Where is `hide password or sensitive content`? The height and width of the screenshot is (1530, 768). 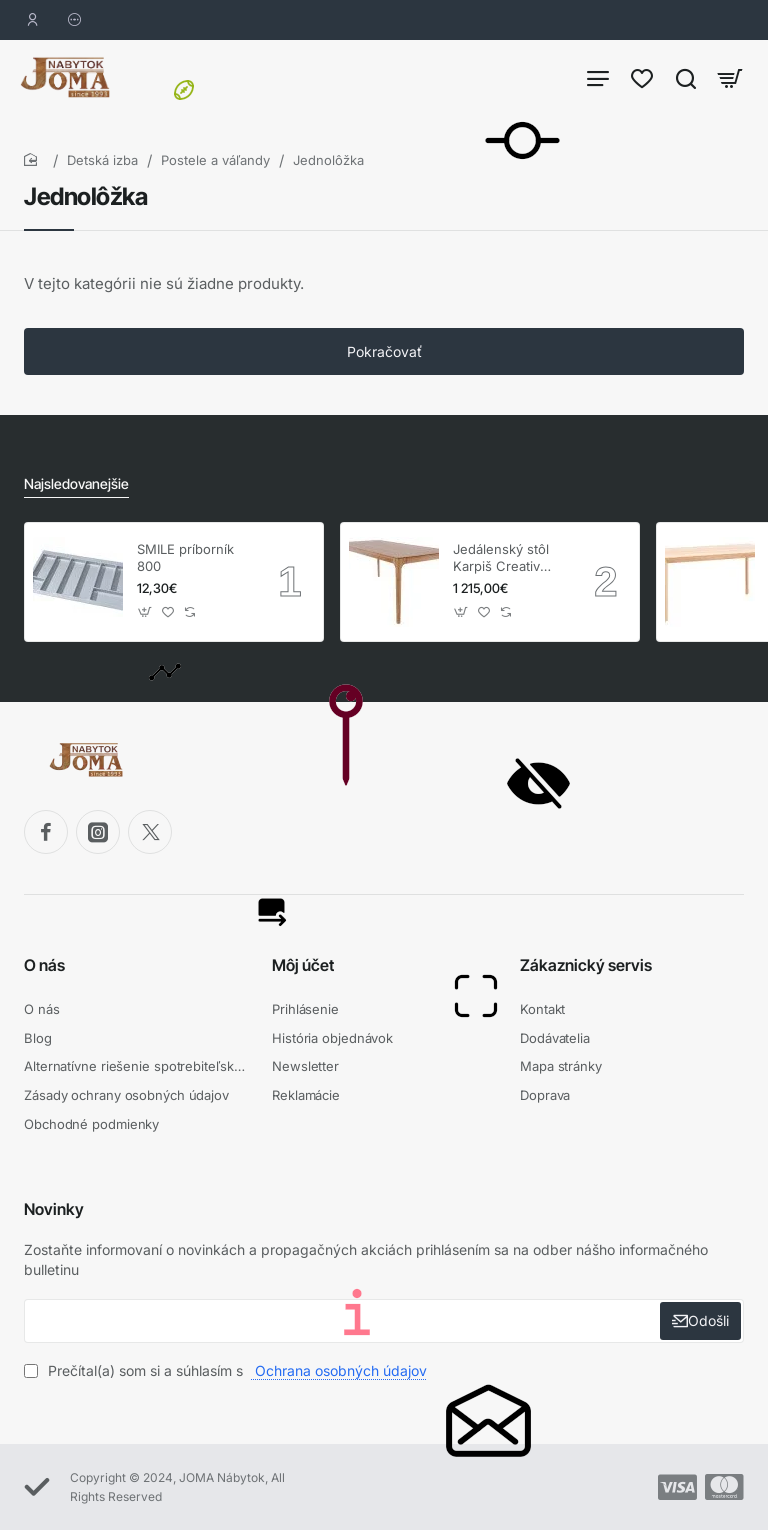
hide password or sensitive content is located at coordinates (538, 783).